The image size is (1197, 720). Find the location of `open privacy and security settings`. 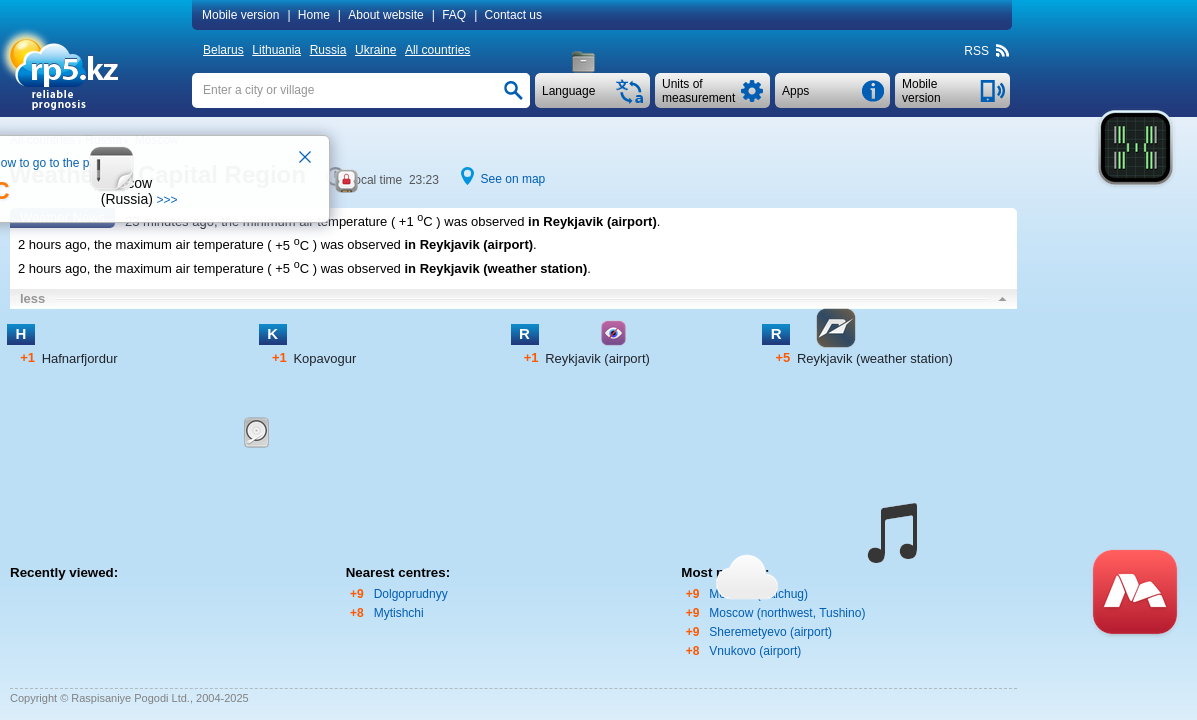

open privacy and security settings is located at coordinates (613, 333).